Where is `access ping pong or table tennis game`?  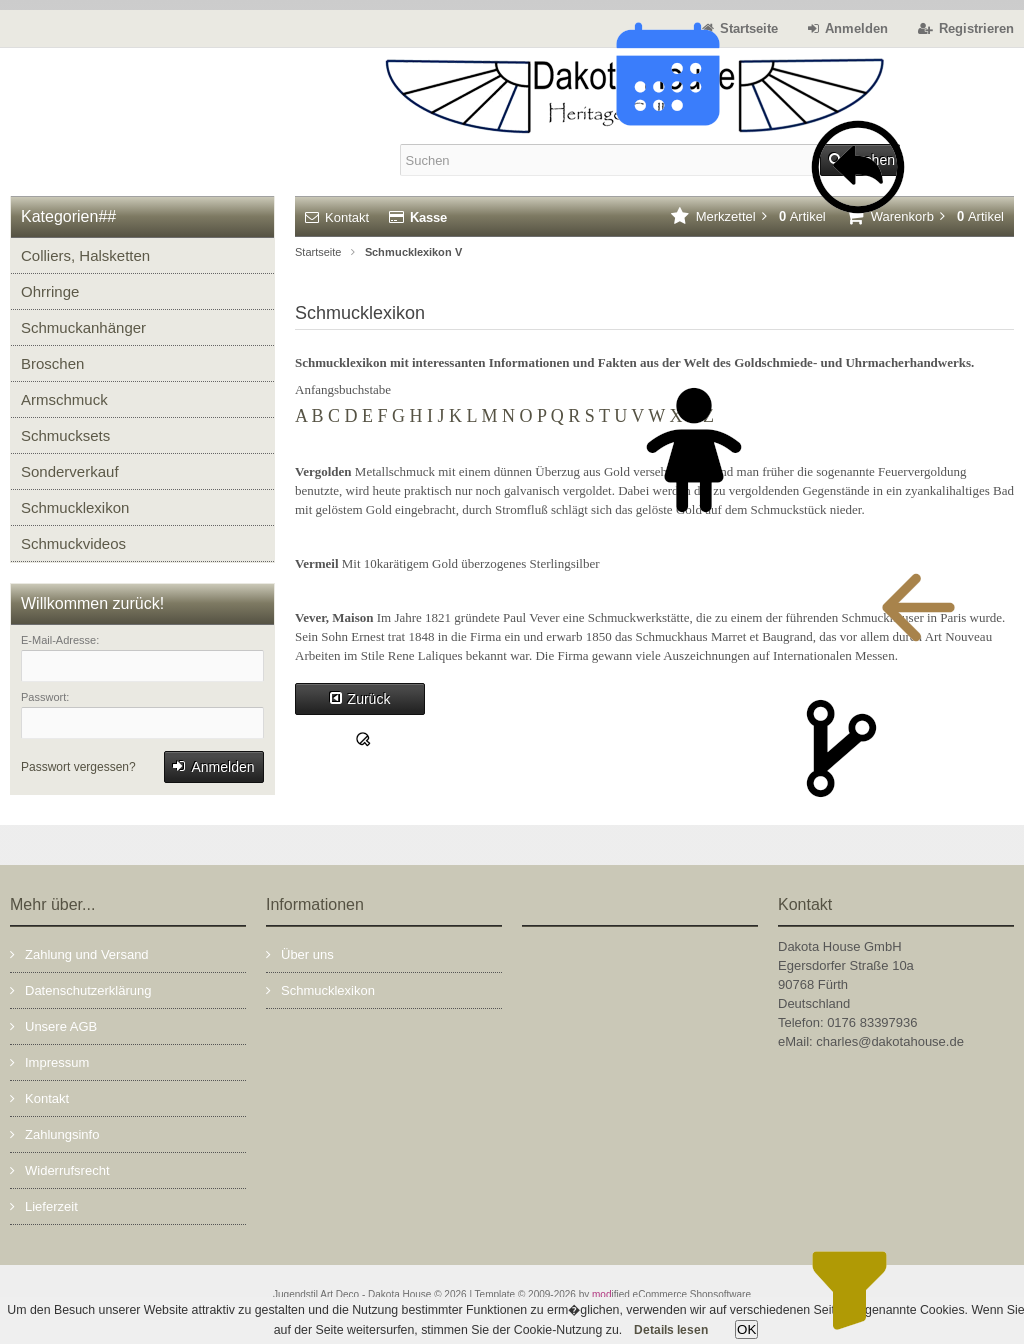 access ping pong or table tennis game is located at coordinates (363, 739).